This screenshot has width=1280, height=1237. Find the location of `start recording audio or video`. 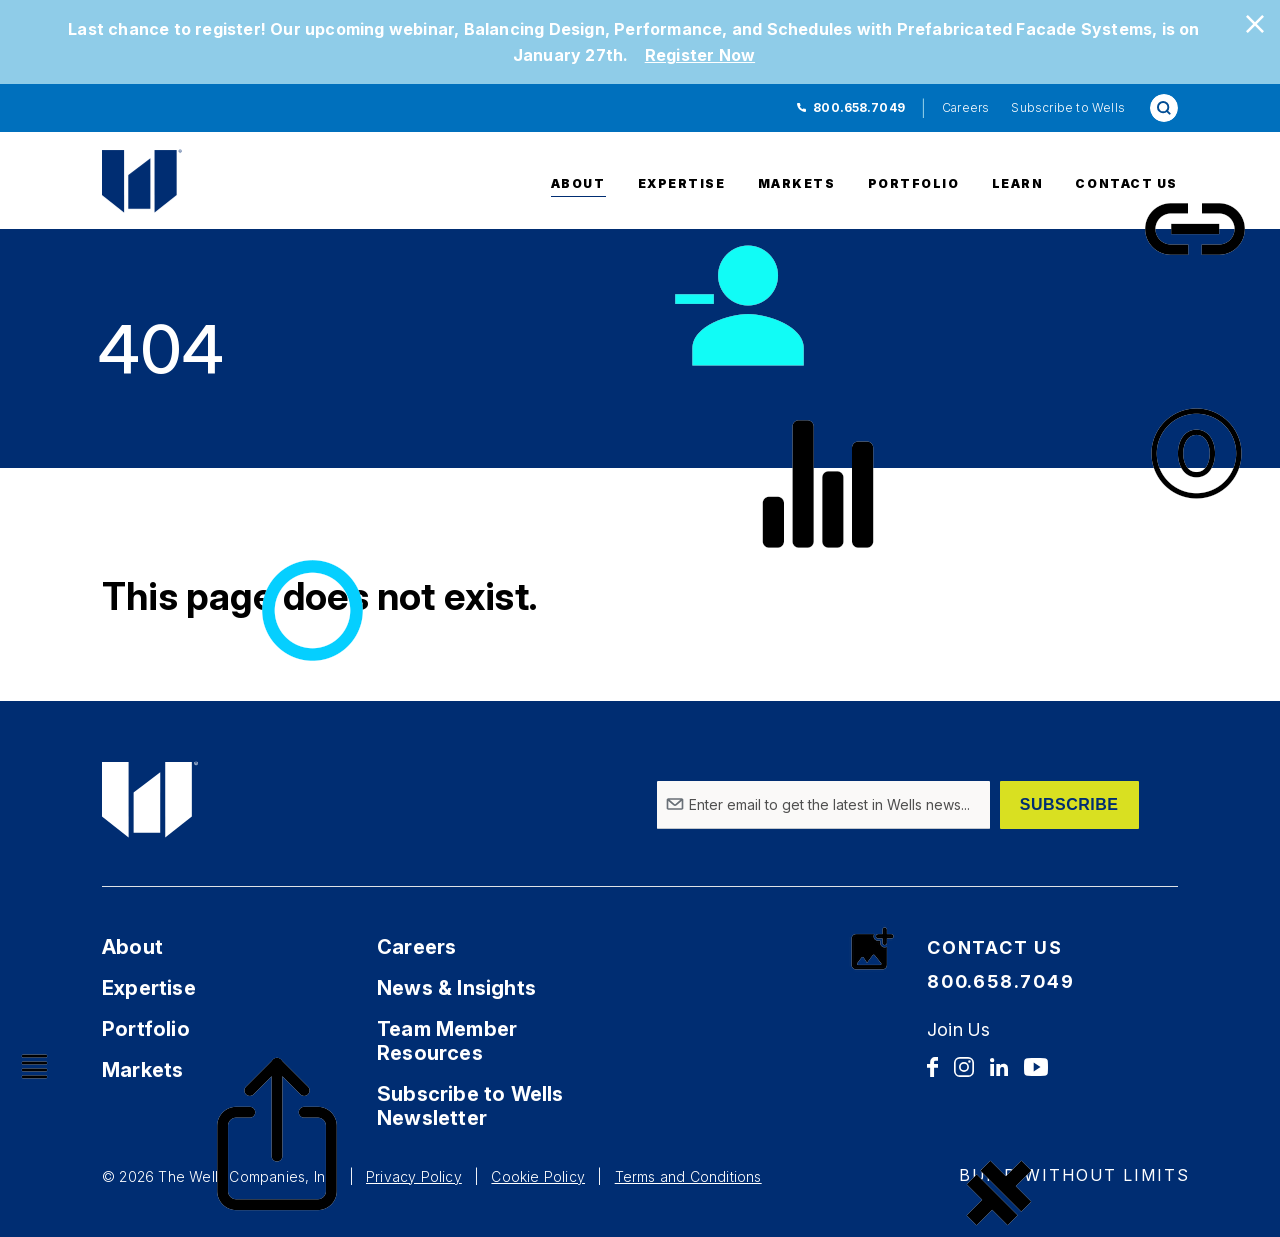

start recording audio or video is located at coordinates (312, 610).